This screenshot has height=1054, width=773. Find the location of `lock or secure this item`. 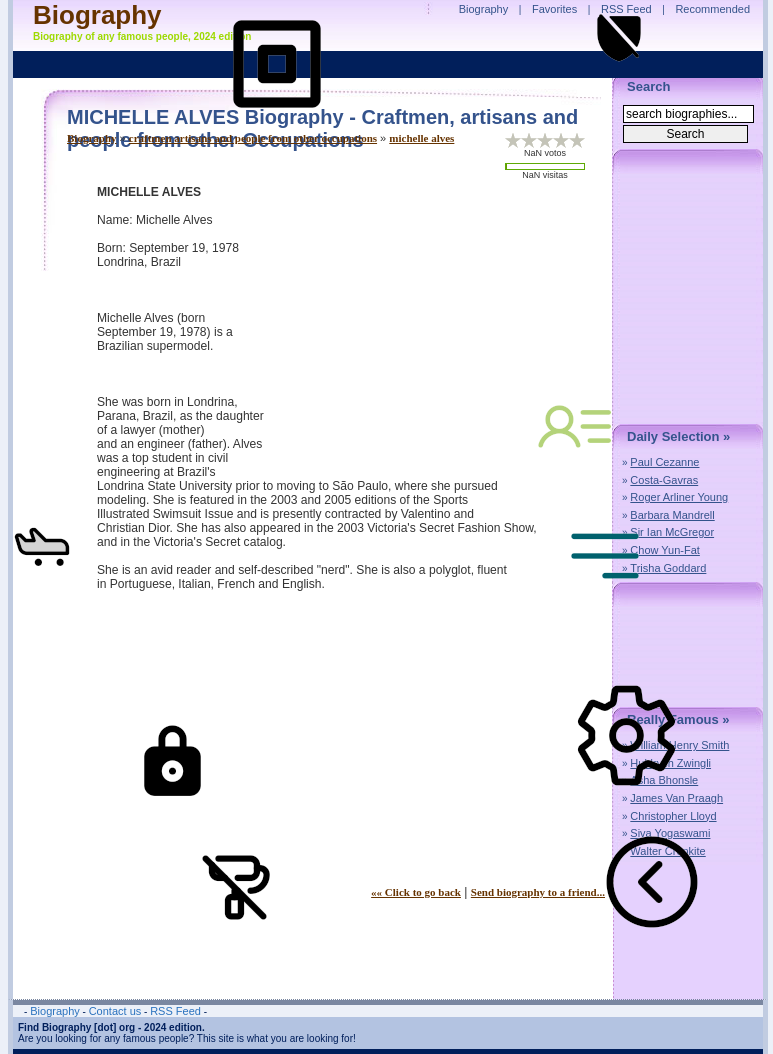

lock or secure this item is located at coordinates (172, 760).